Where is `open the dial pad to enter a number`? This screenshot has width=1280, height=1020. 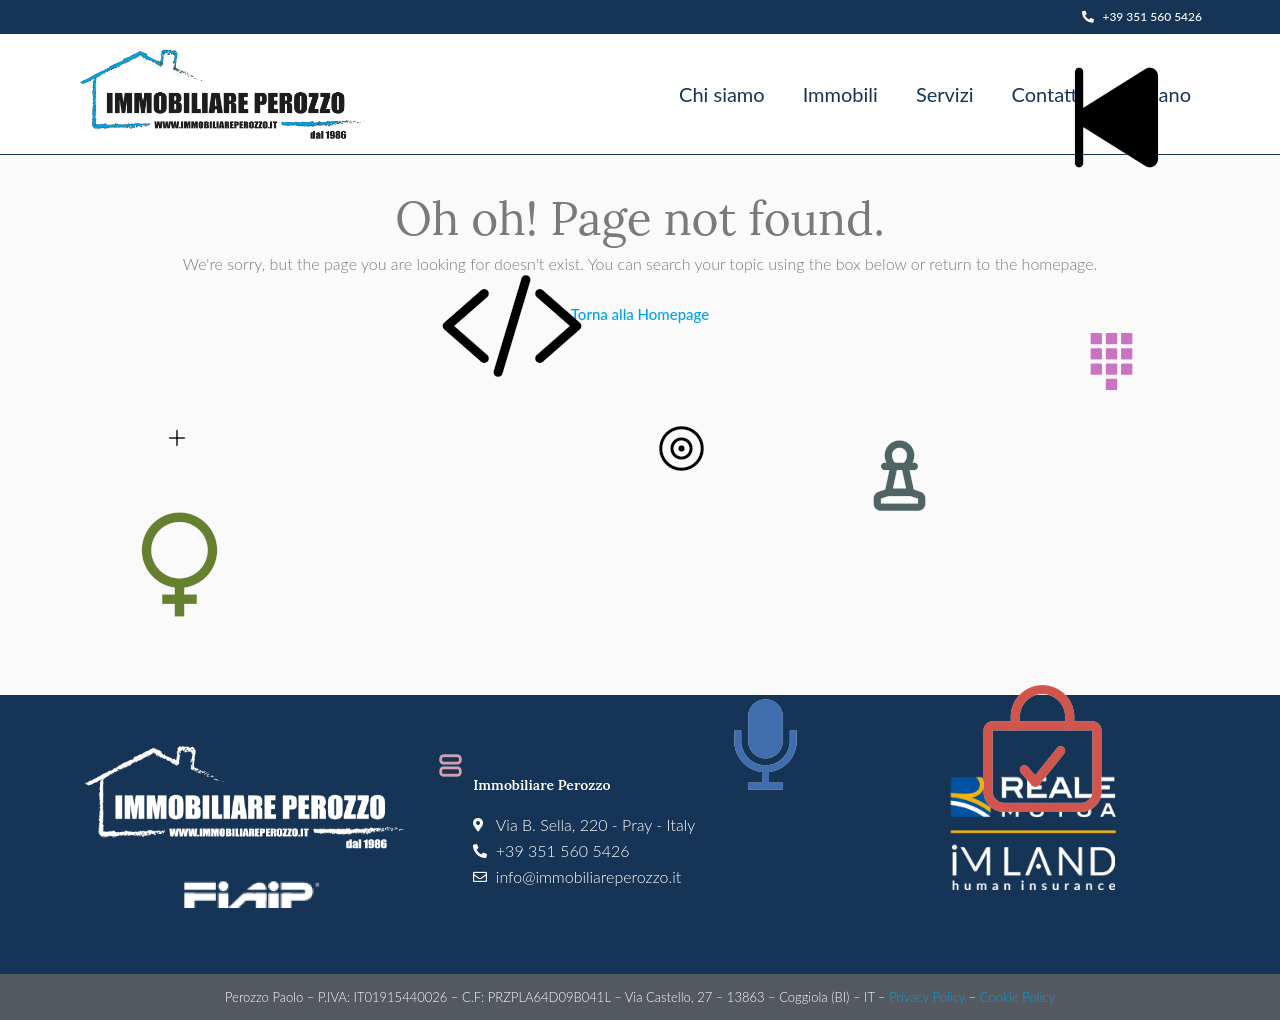
open the dial pad to enter a number is located at coordinates (1111, 361).